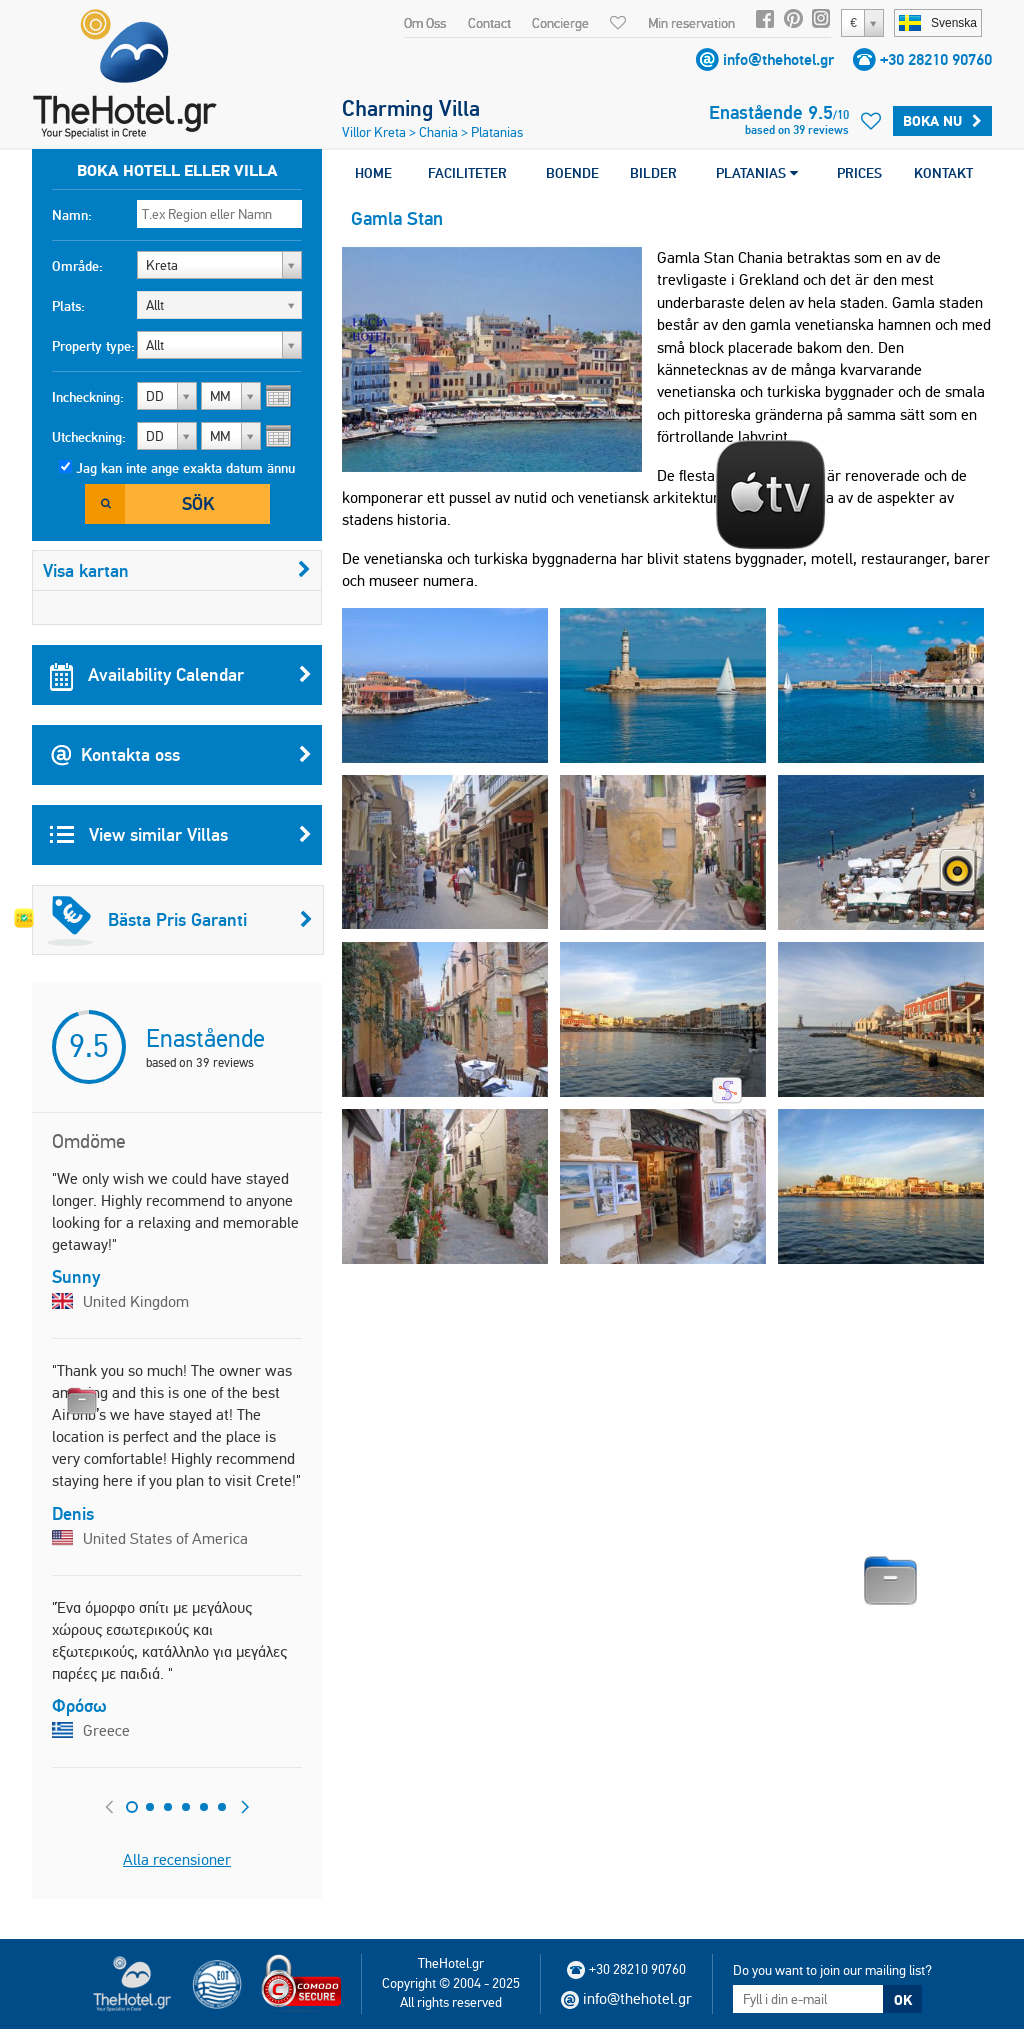 The height and width of the screenshot is (2029, 1024). What do you see at coordinates (727, 1089) in the screenshot?
I see `compressed SVG image file` at bounding box center [727, 1089].